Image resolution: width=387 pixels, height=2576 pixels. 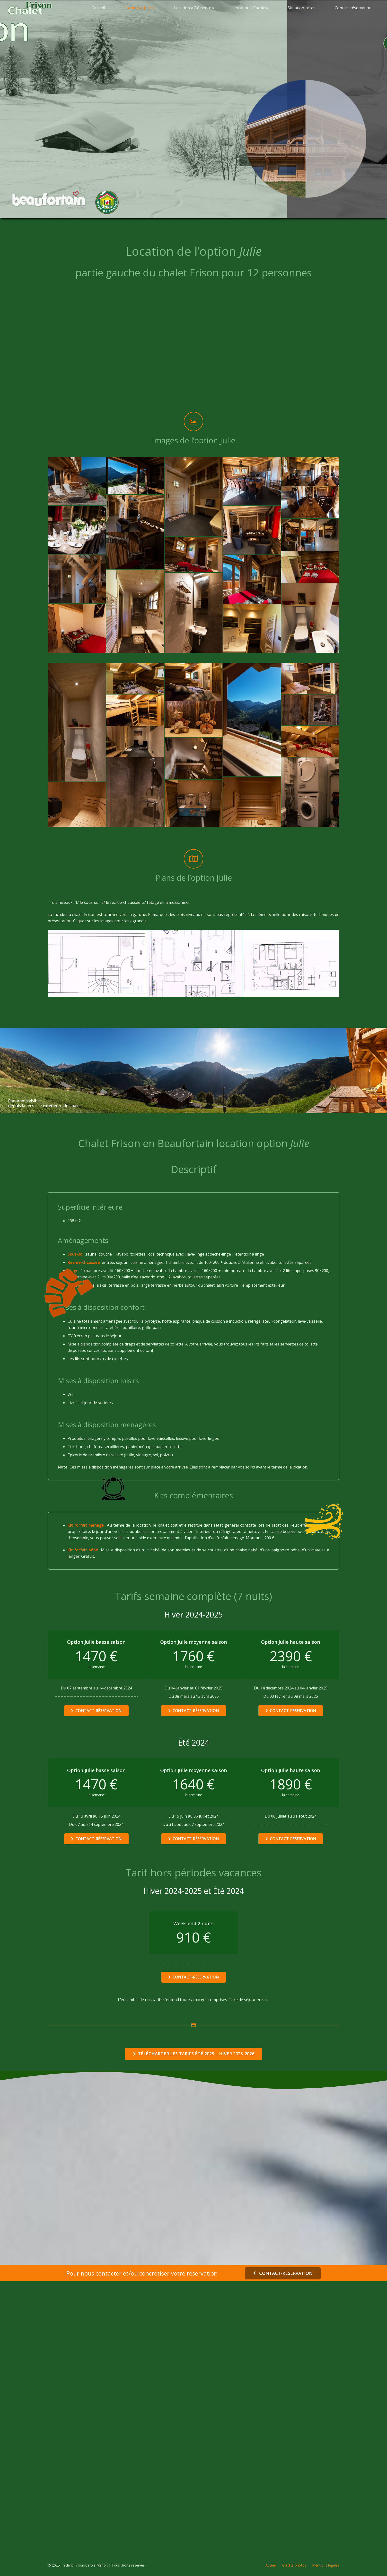 I want to click on indicates sandstorm or dust storm weather condition, so click(x=324, y=1521).